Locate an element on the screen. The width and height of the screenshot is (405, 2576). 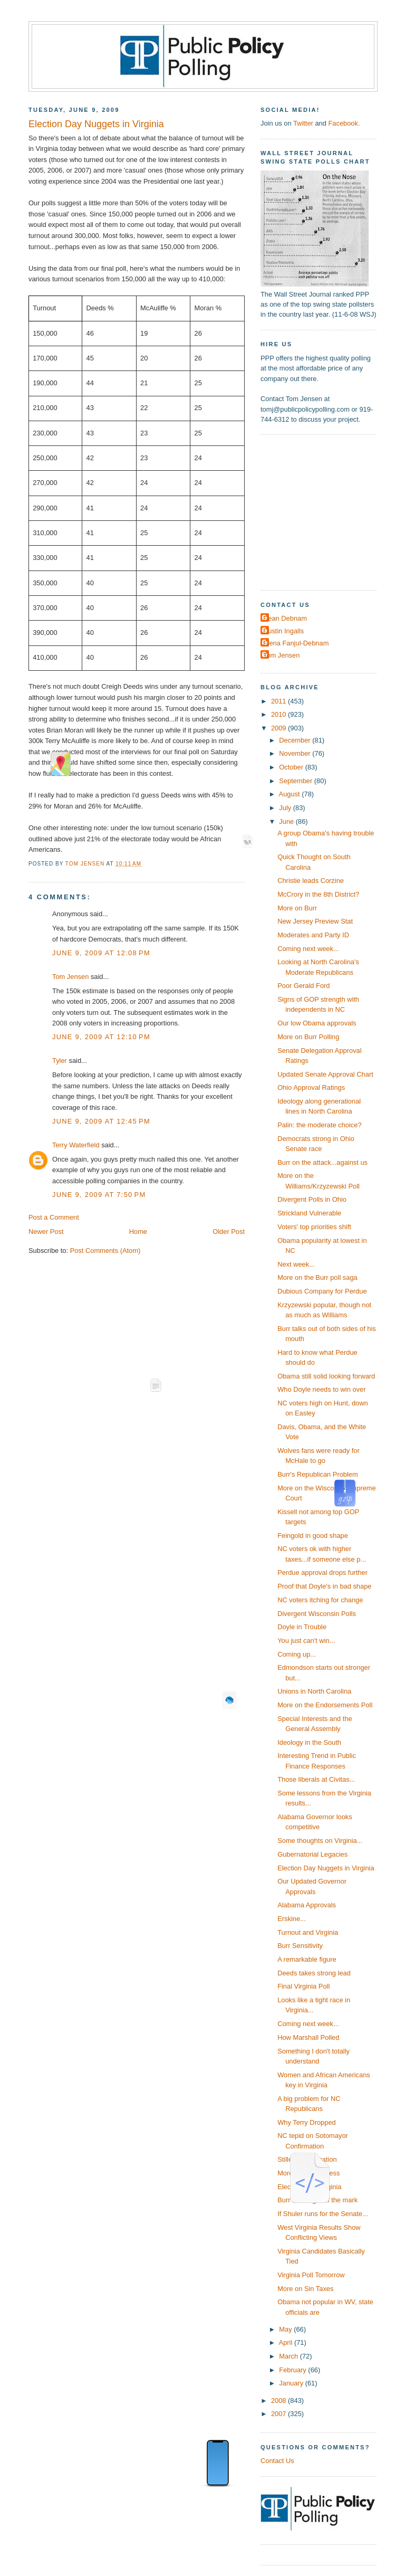
iPhone 12 Pro device icon is located at coordinates (218, 2464).